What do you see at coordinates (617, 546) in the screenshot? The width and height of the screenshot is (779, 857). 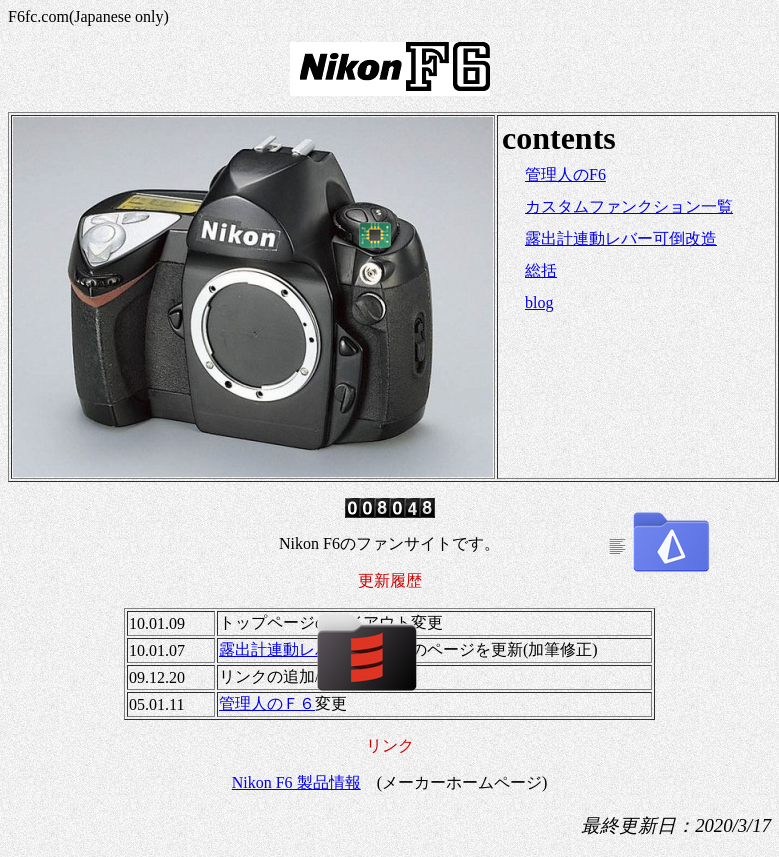 I see `align text to the left` at bounding box center [617, 546].